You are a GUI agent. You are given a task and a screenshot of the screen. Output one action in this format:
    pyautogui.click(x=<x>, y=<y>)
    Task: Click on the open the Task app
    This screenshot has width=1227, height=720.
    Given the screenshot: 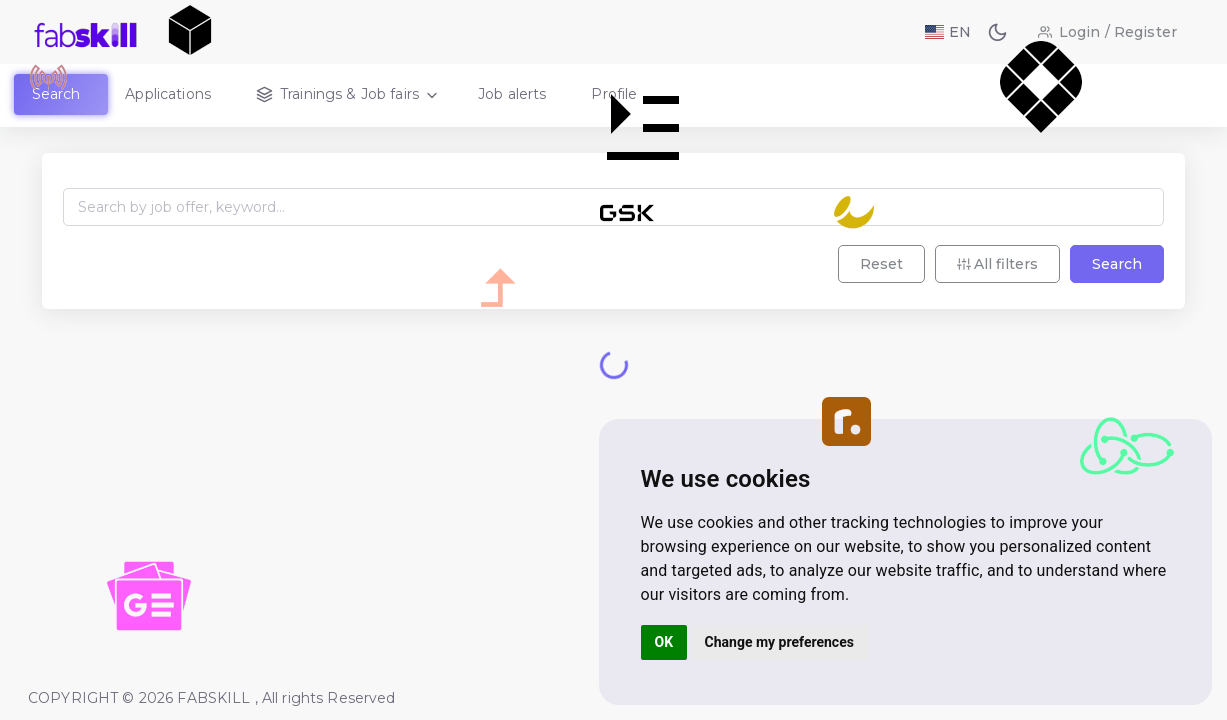 What is the action you would take?
    pyautogui.click(x=190, y=30)
    